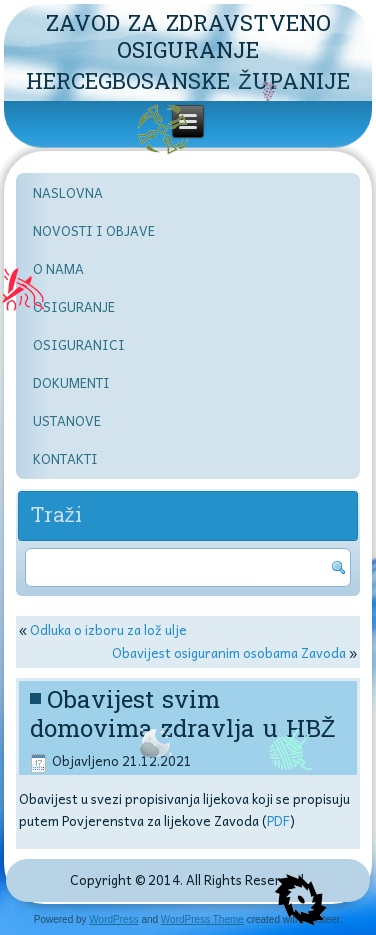 This screenshot has width=376, height=935. Describe the element at coordinates (291, 749) in the screenshot. I see `yarn or wool crafting material indicator` at that location.